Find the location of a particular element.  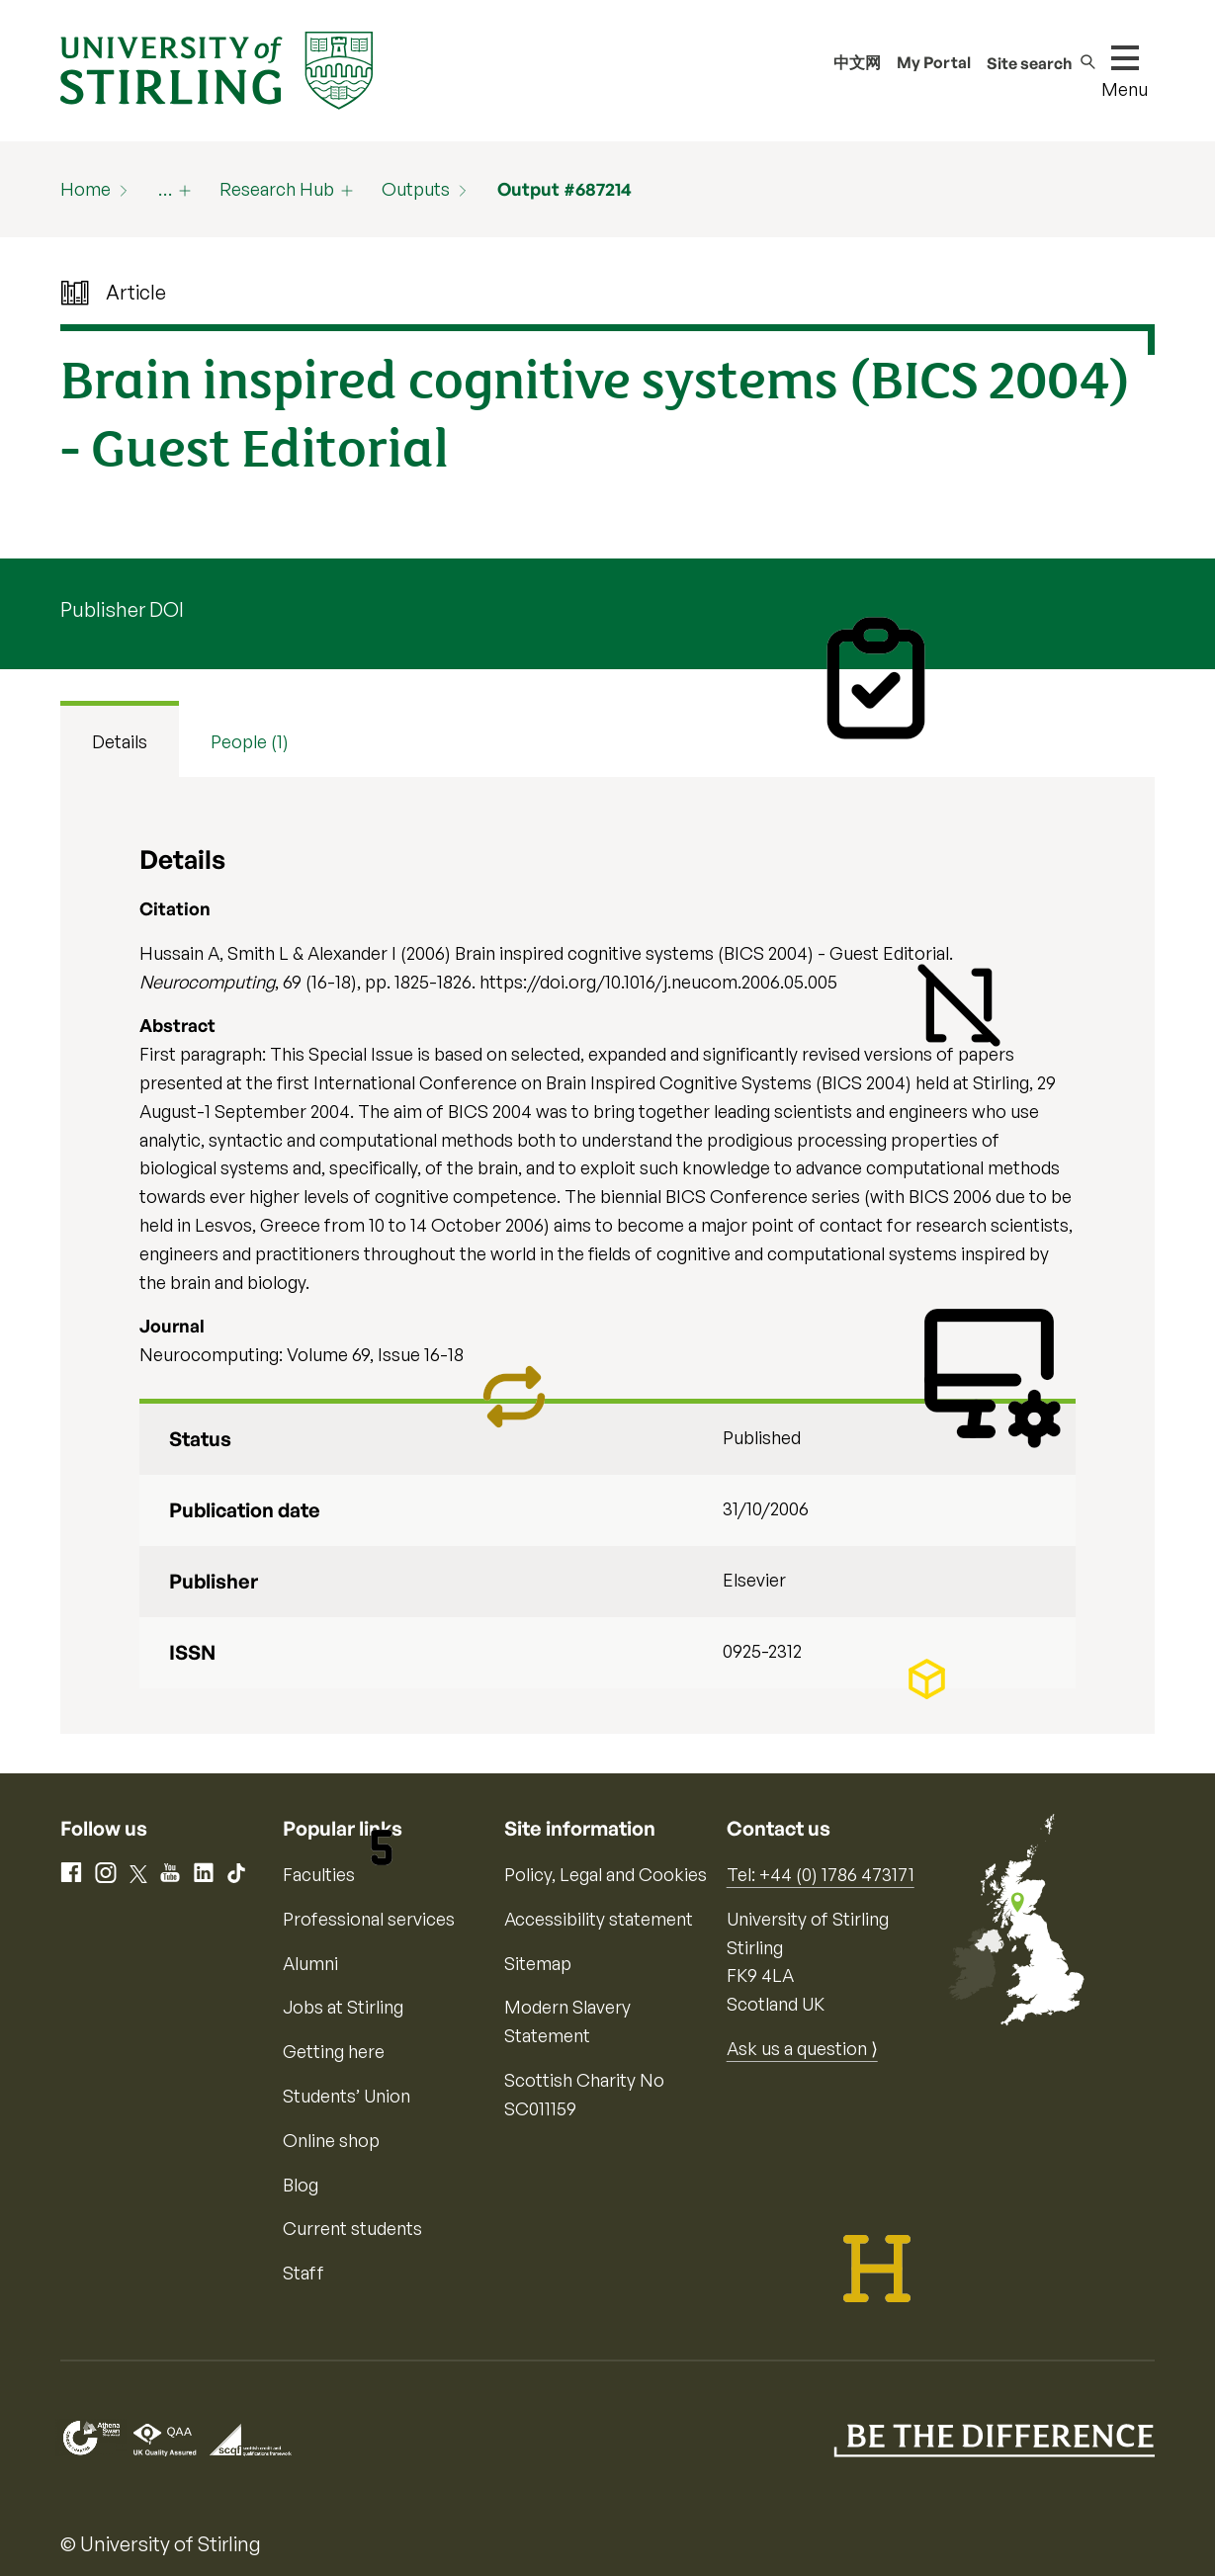

mark task as complete is located at coordinates (876, 678).